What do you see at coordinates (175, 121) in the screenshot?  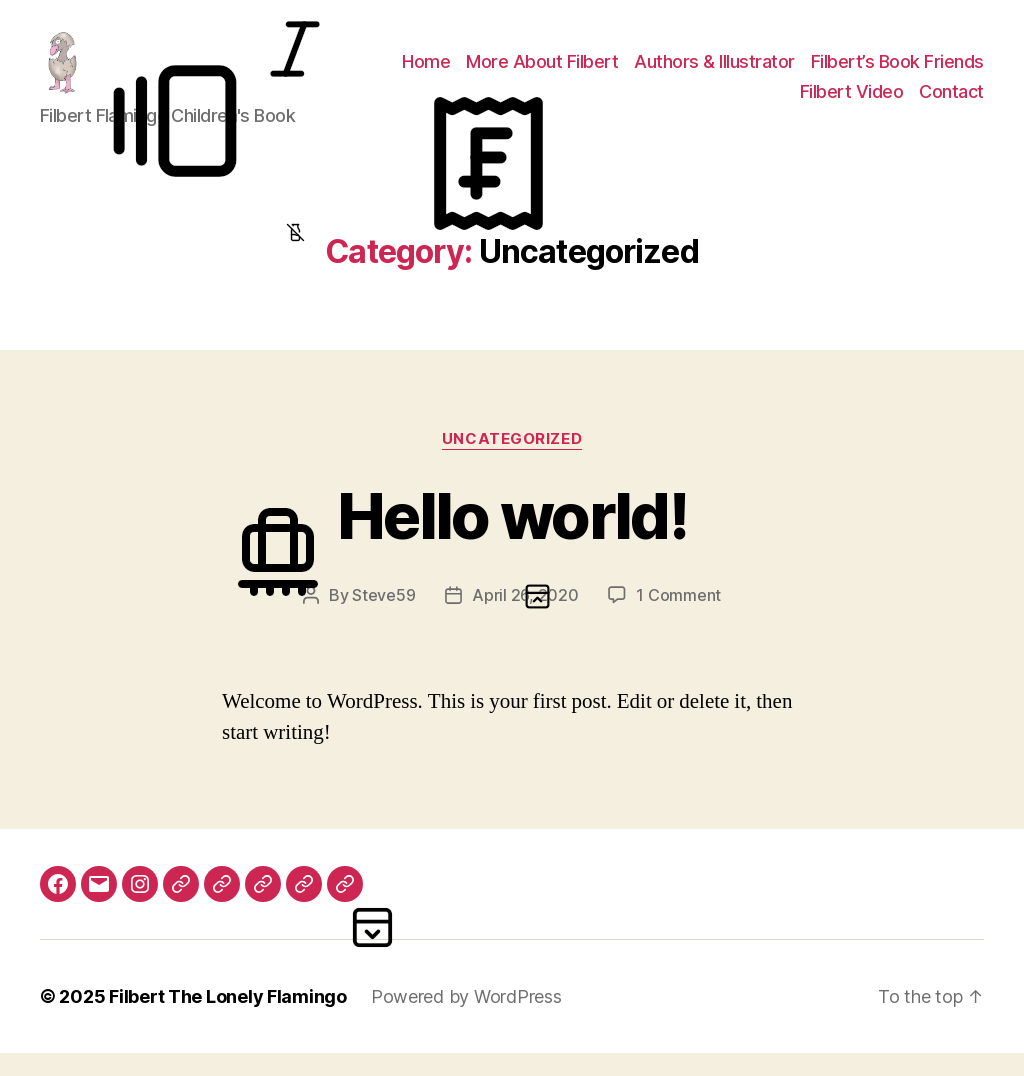 I see `view the last image in a horizontal gallery` at bounding box center [175, 121].